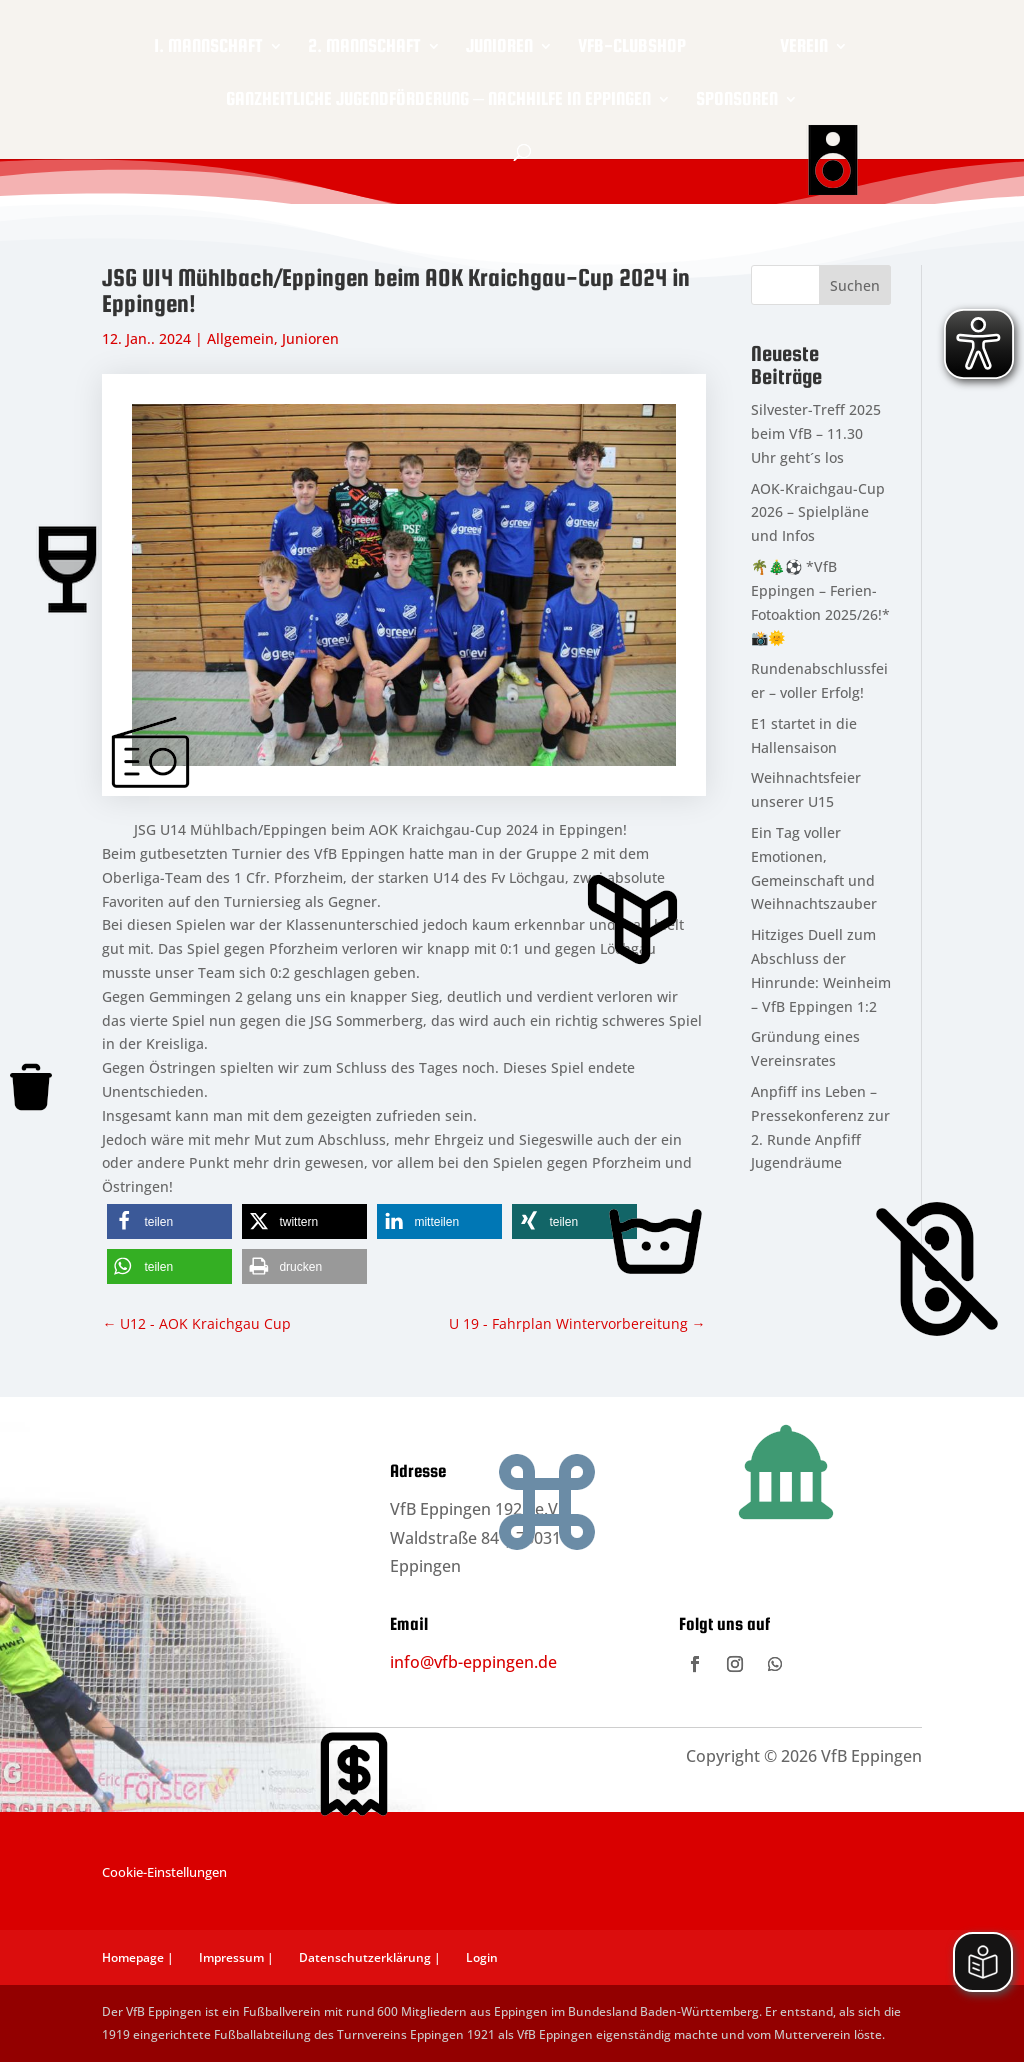 Image resolution: width=1024 pixels, height=2062 pixels. Describe the element at coordinates (31, 1087) in the screenshot. I see `delete selected item` at that location.